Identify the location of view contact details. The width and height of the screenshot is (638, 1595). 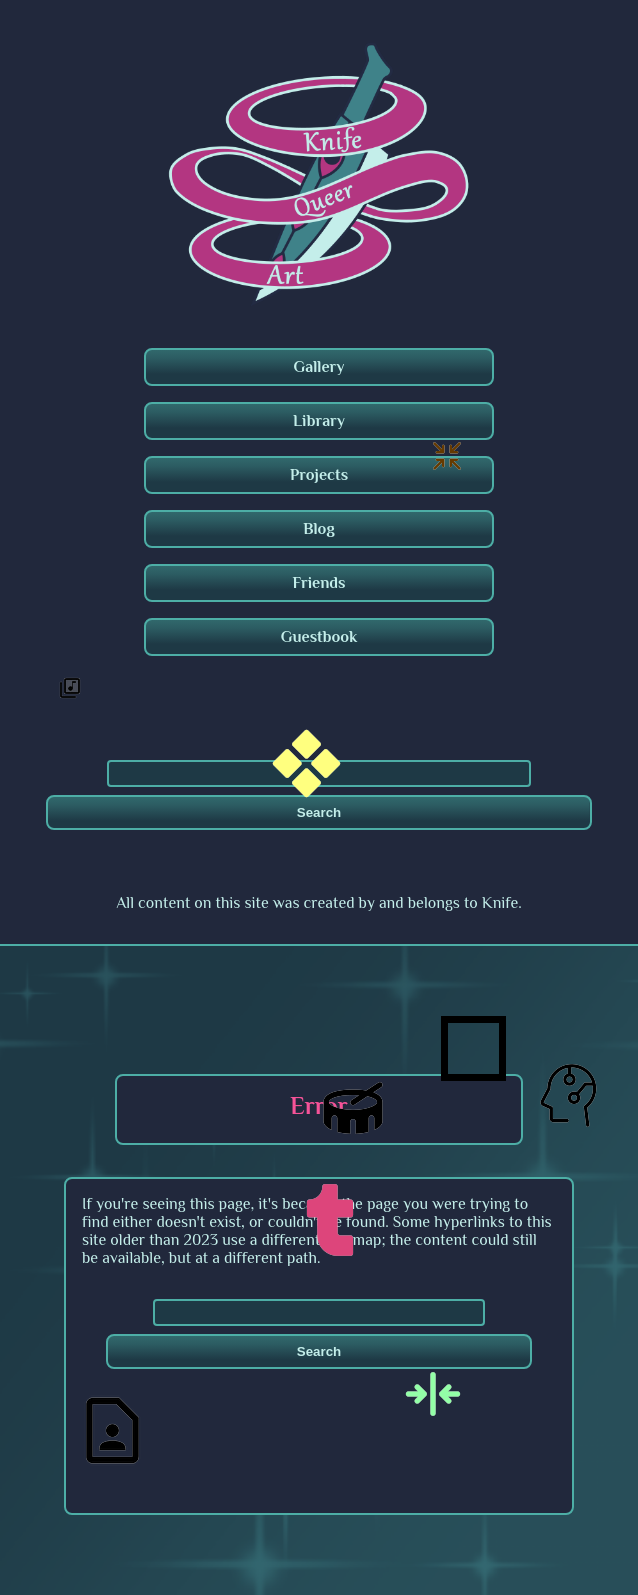
(112, 1430).